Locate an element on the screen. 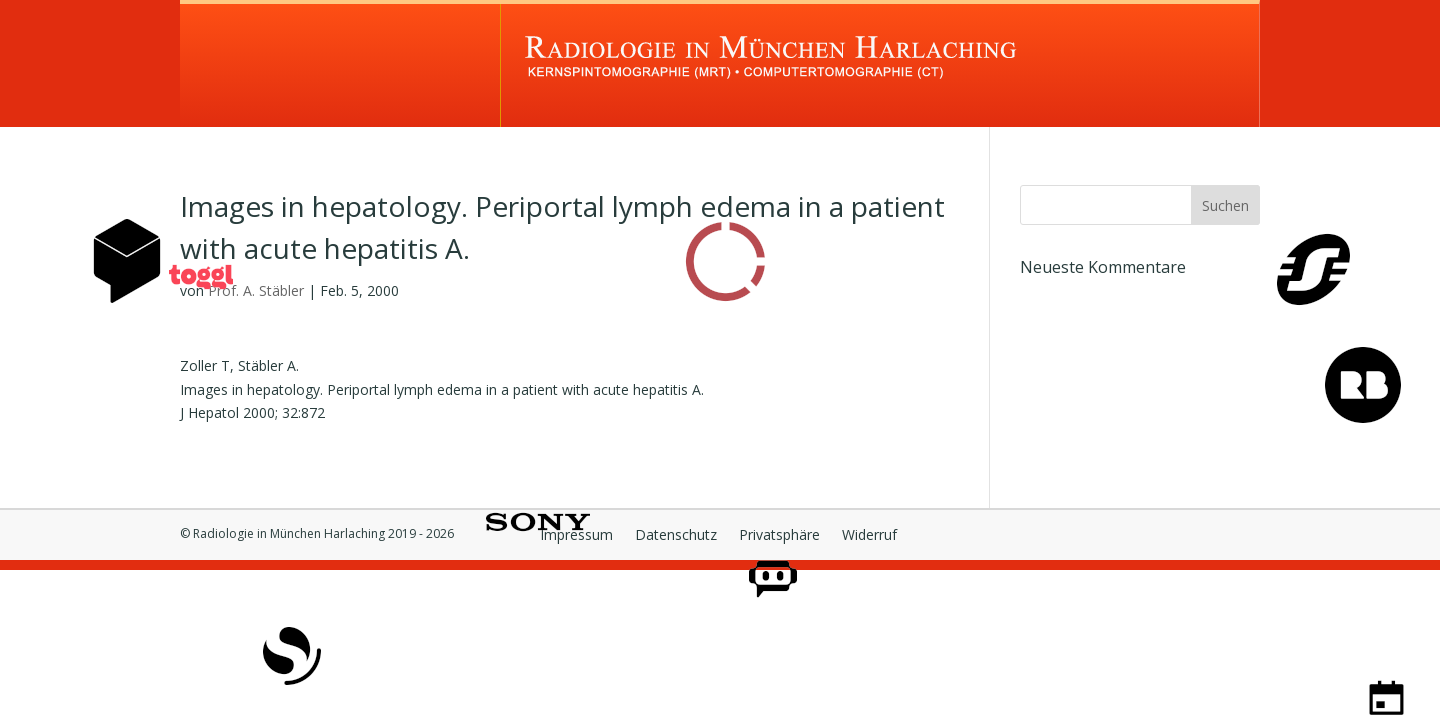  open Toggl time tracking app is located at coordinates (201, 277).